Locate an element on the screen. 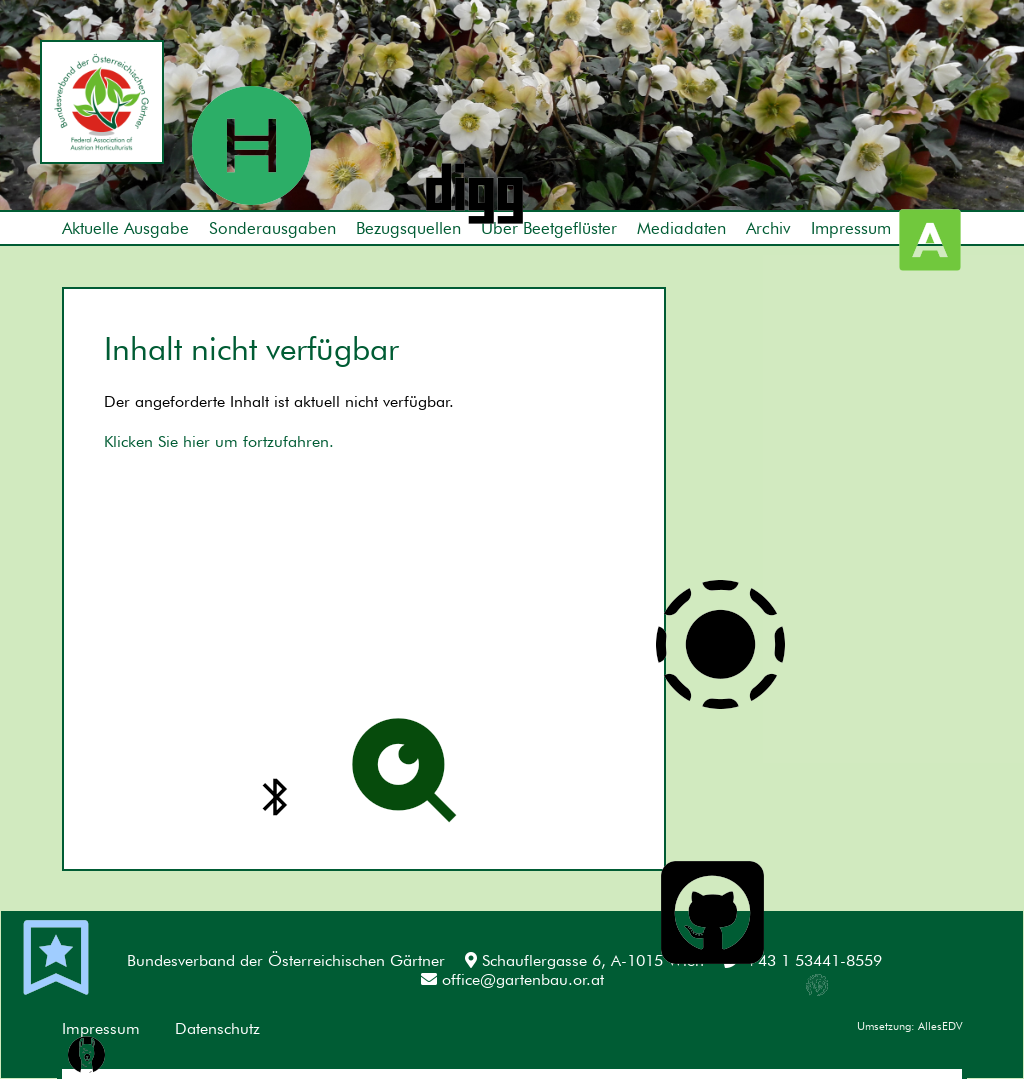  toggle bluetooth connectivity is located at coordinates (275, 797).